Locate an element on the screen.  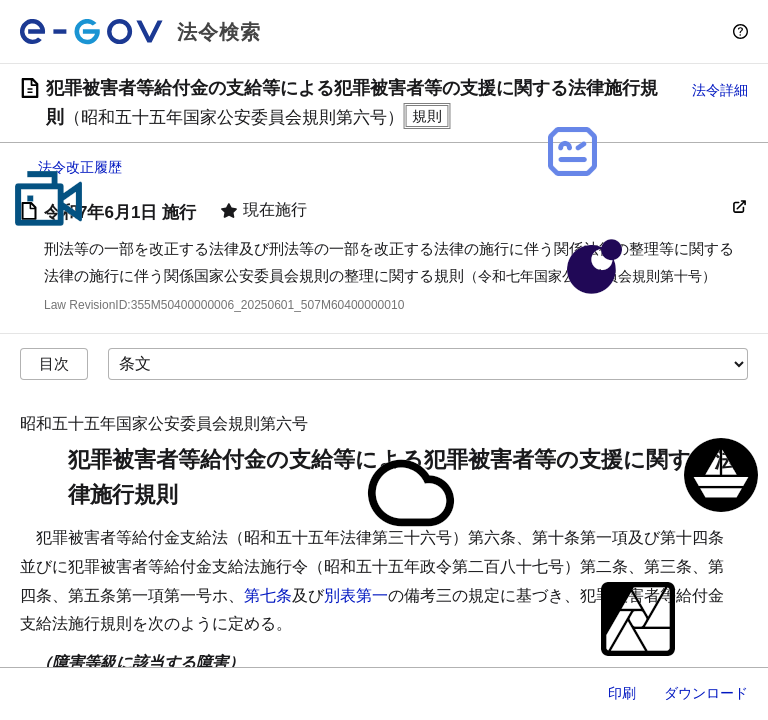
robot framework logo is located at coordinates (572, 151).